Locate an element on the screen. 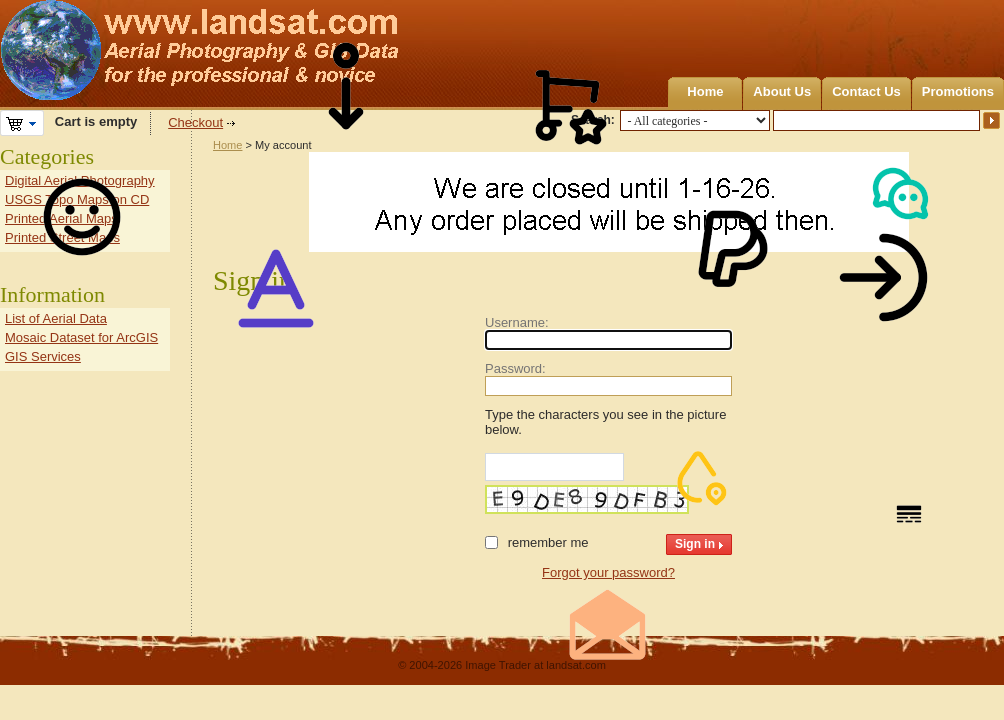  pay with paypal is located at coordinates (733, 249).